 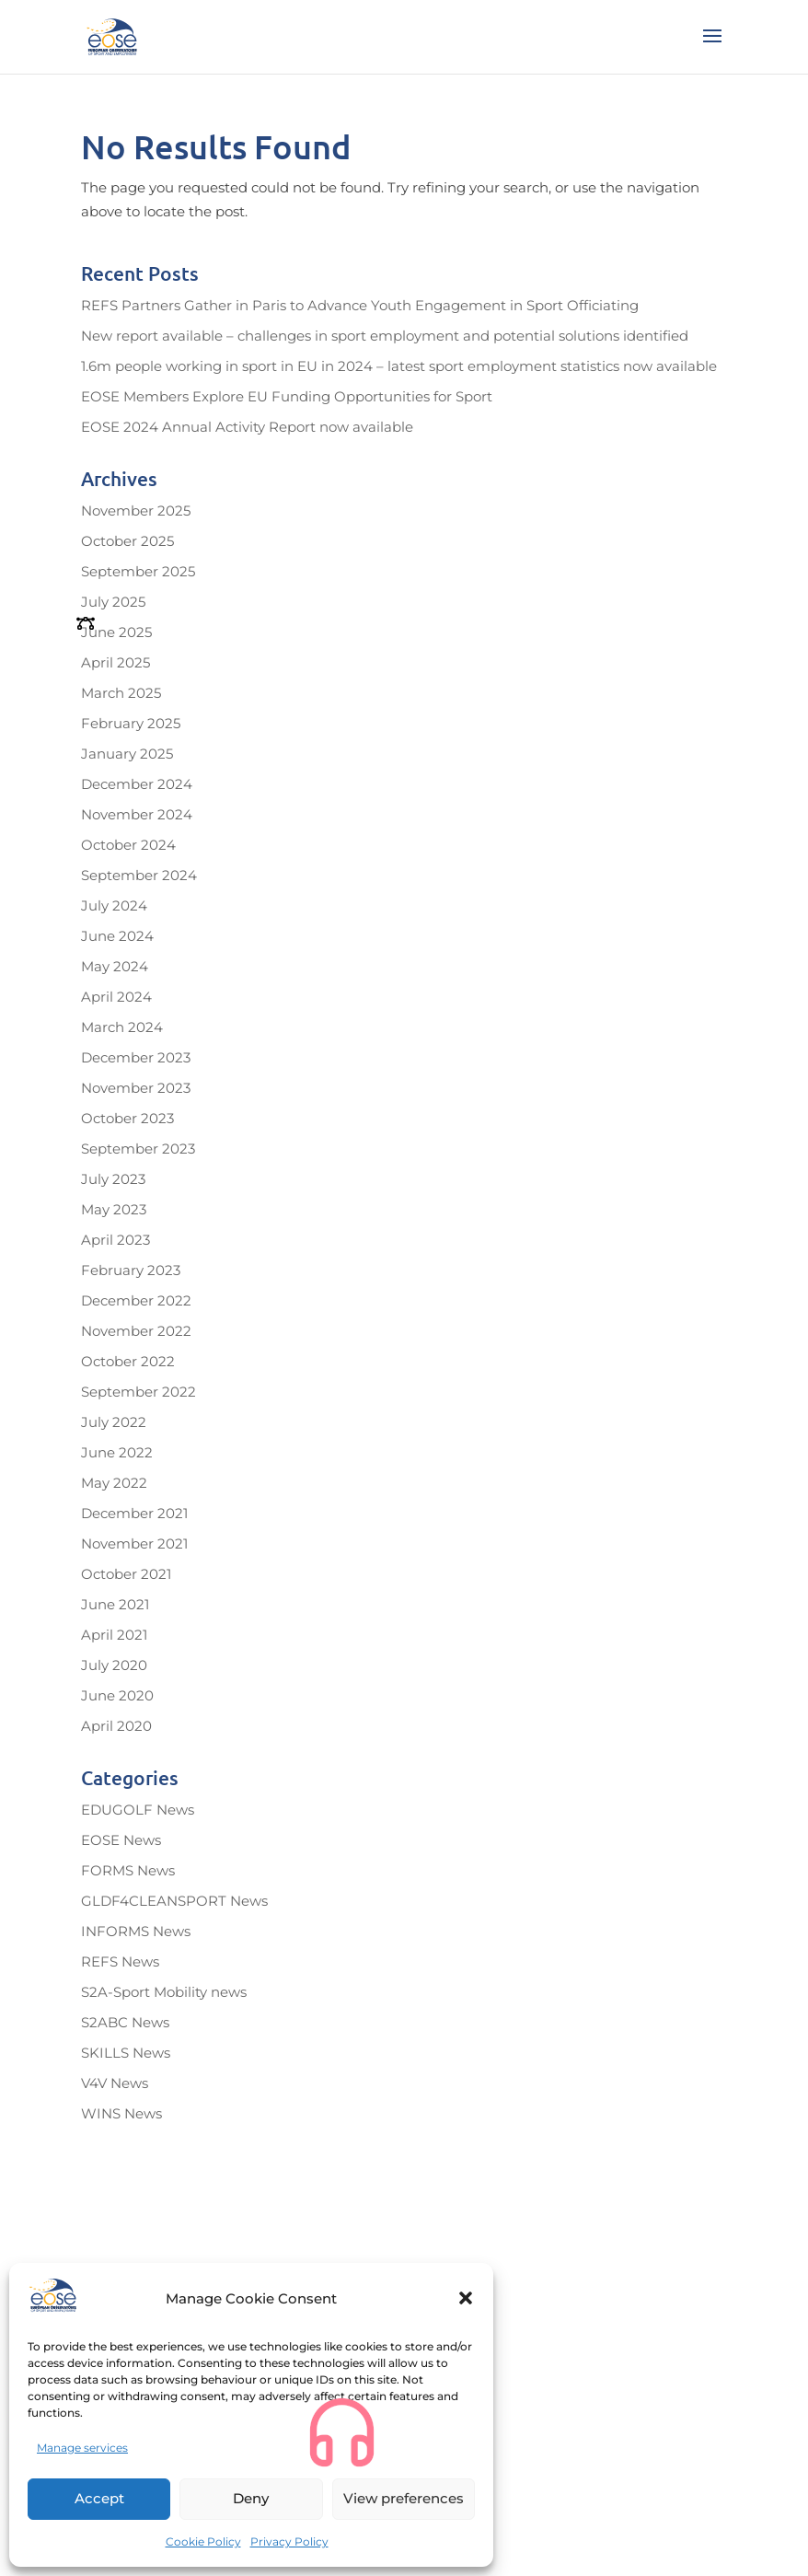 I want to click on edit vector path curves, so click(x=86, y=623).